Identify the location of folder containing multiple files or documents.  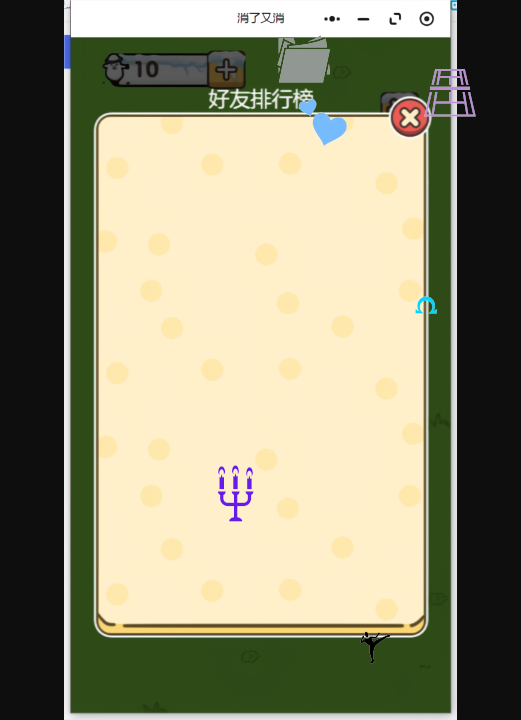
(303, 59).